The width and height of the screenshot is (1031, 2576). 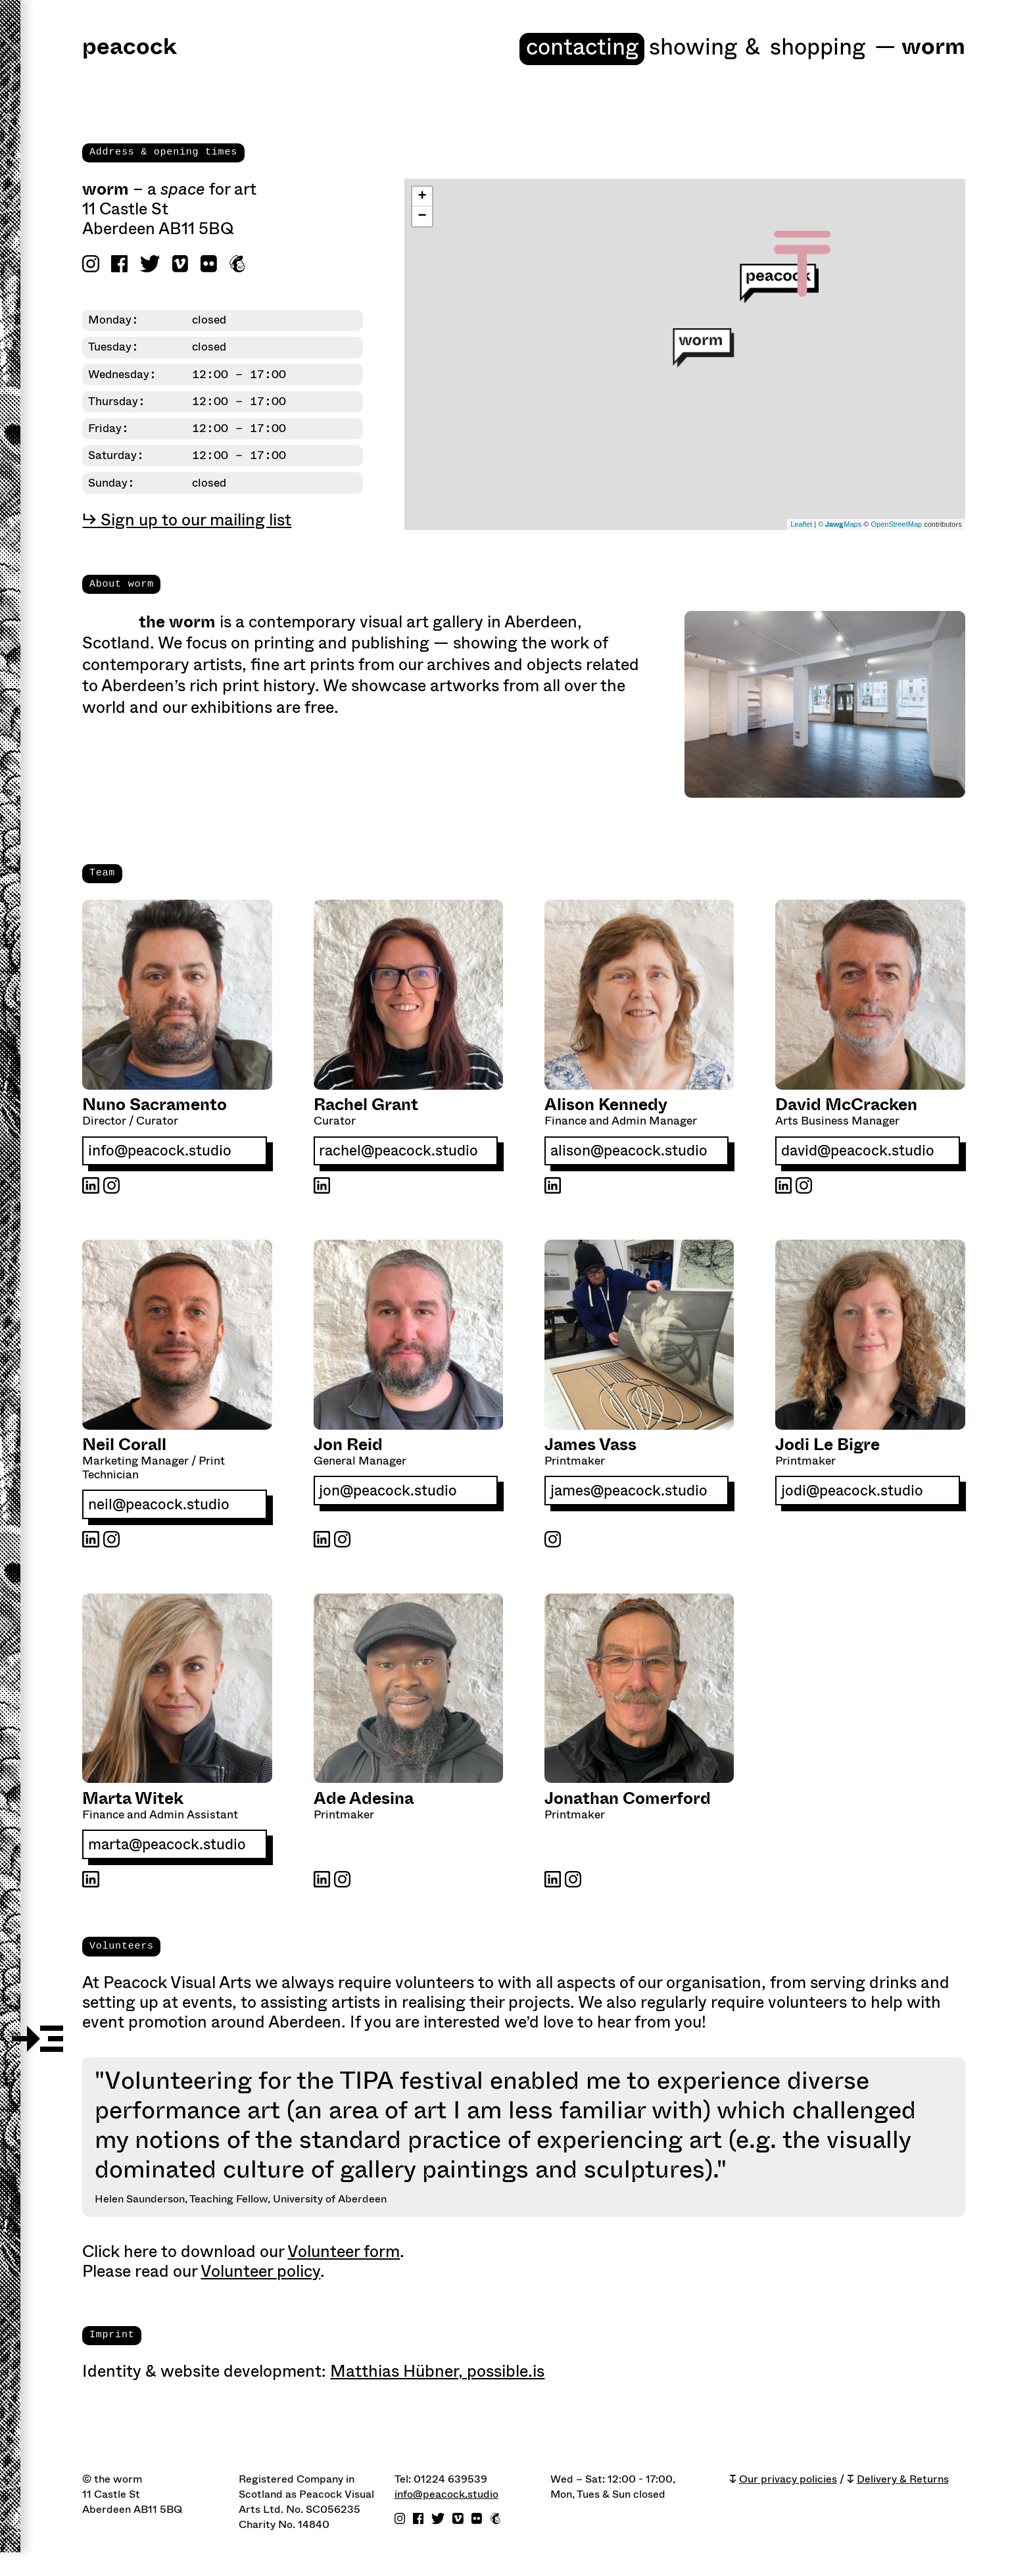 What do you see at coordinates (37, 2039) in the screenshot?
I see `expand to read more content` at bounding box center [37, 2039].